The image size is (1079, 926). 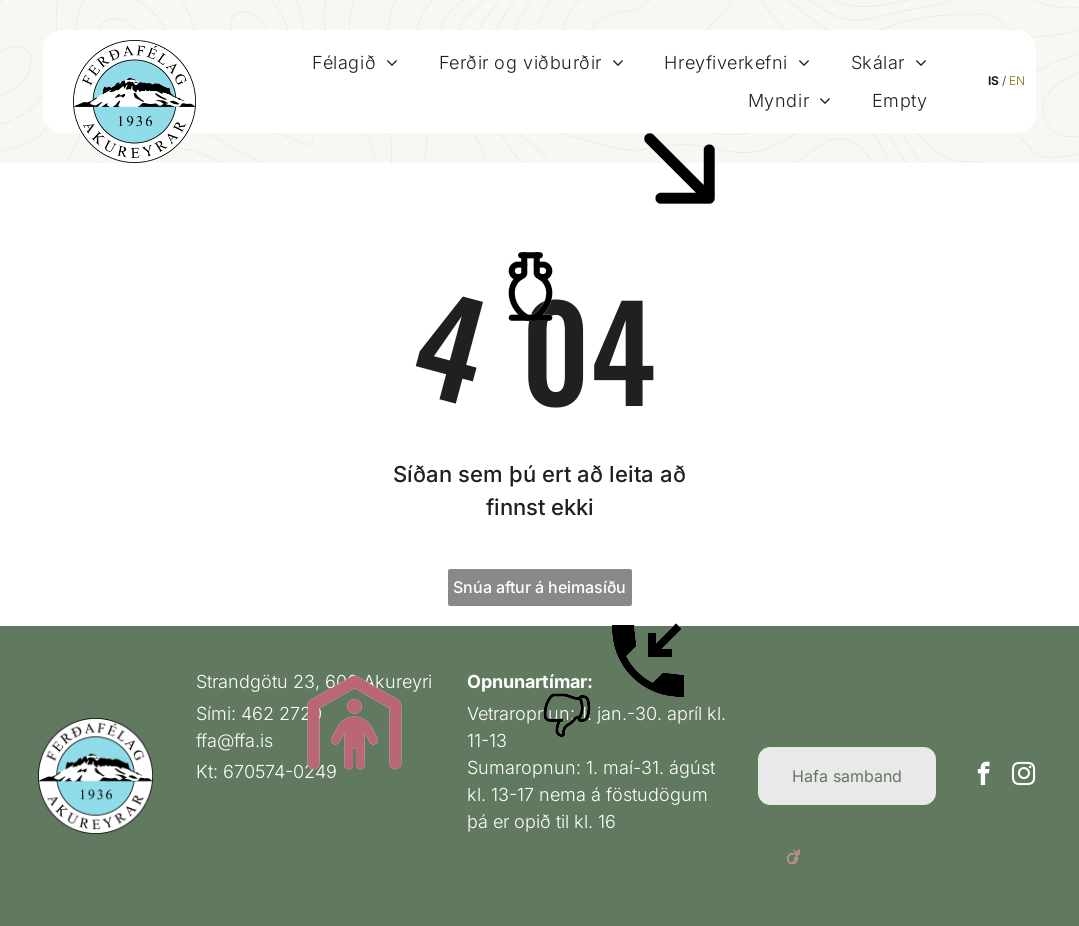 I want to click on indicates an incoming call was returned, so click(x=648, y=661).